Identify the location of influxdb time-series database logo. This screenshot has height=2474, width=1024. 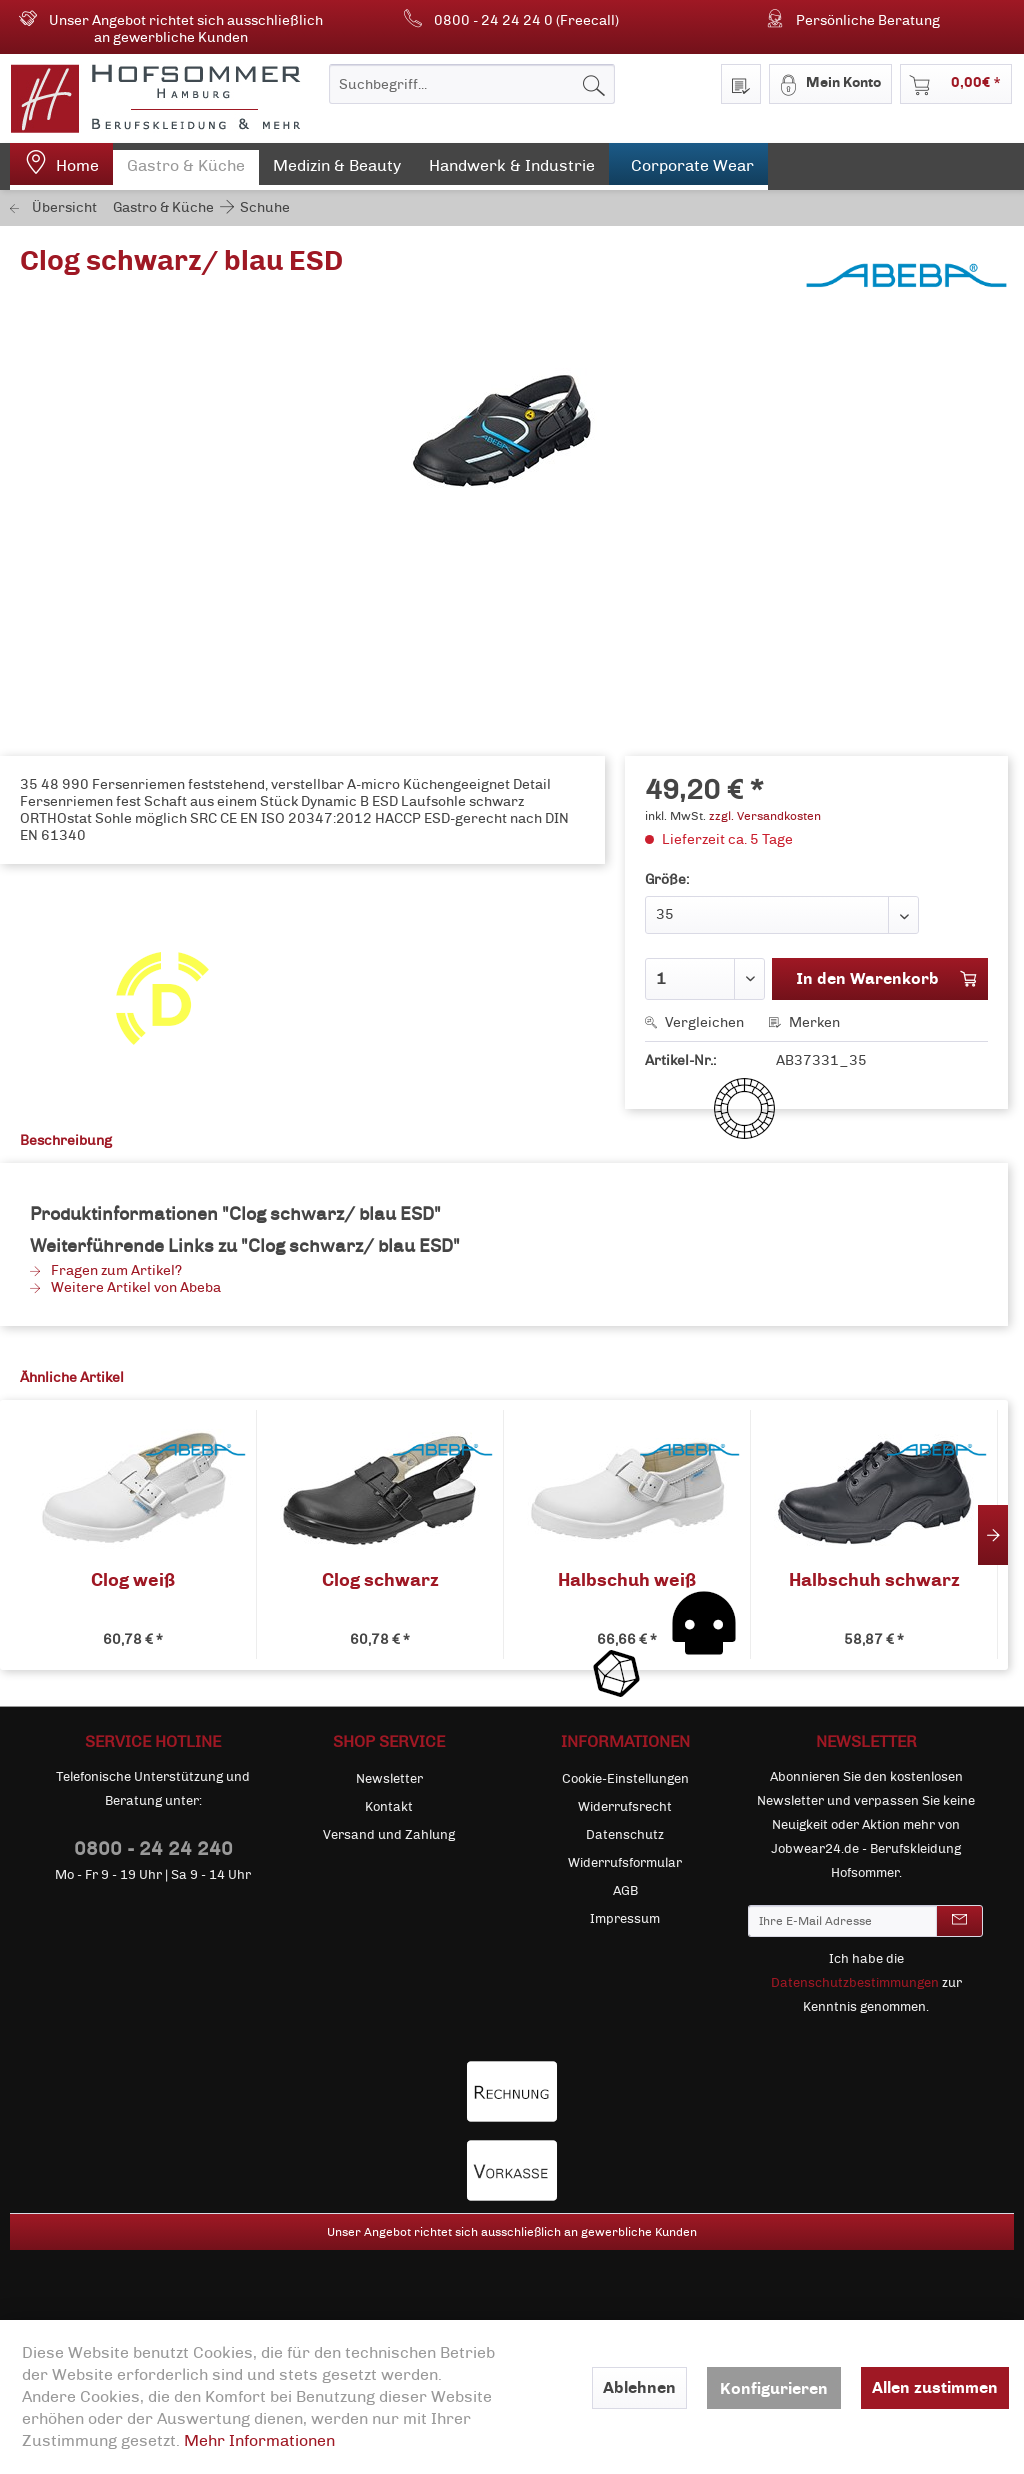
(616, 1673).